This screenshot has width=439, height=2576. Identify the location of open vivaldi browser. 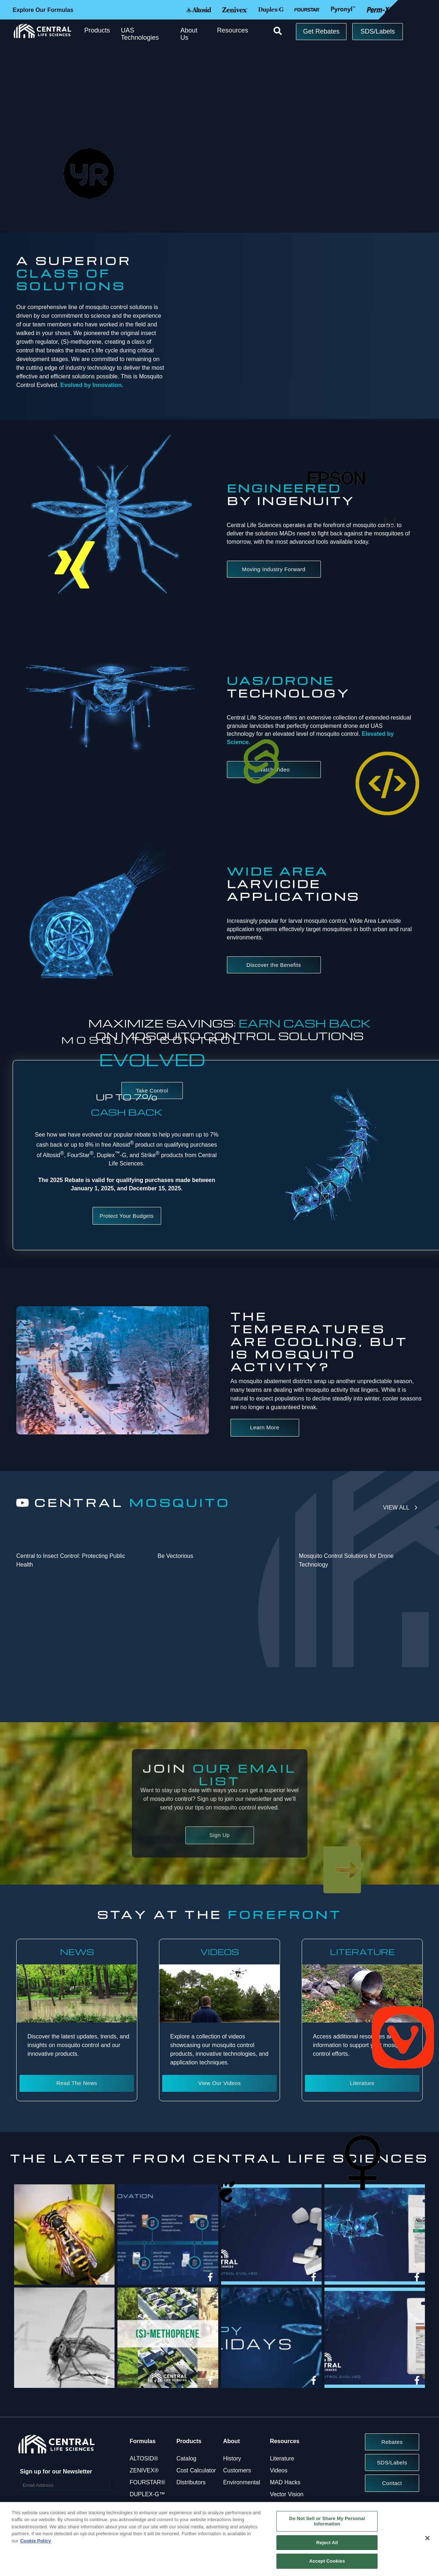
(403, 2037).